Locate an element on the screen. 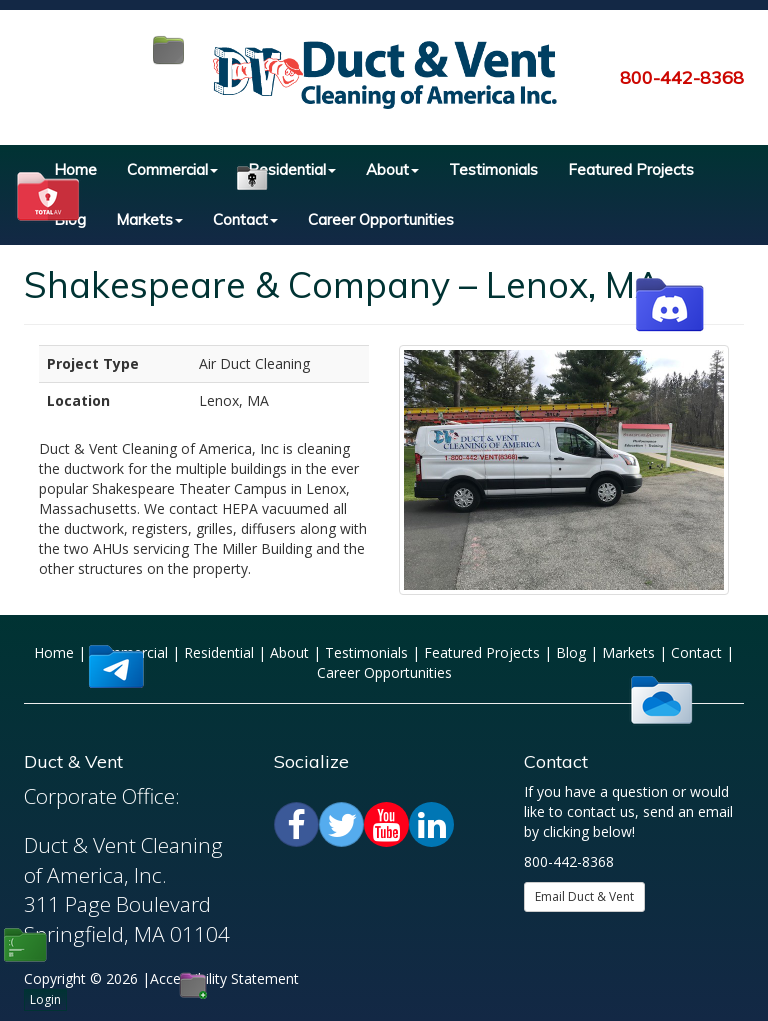  open TotalAV antivirus program folder is located at coordinates (48, 198).